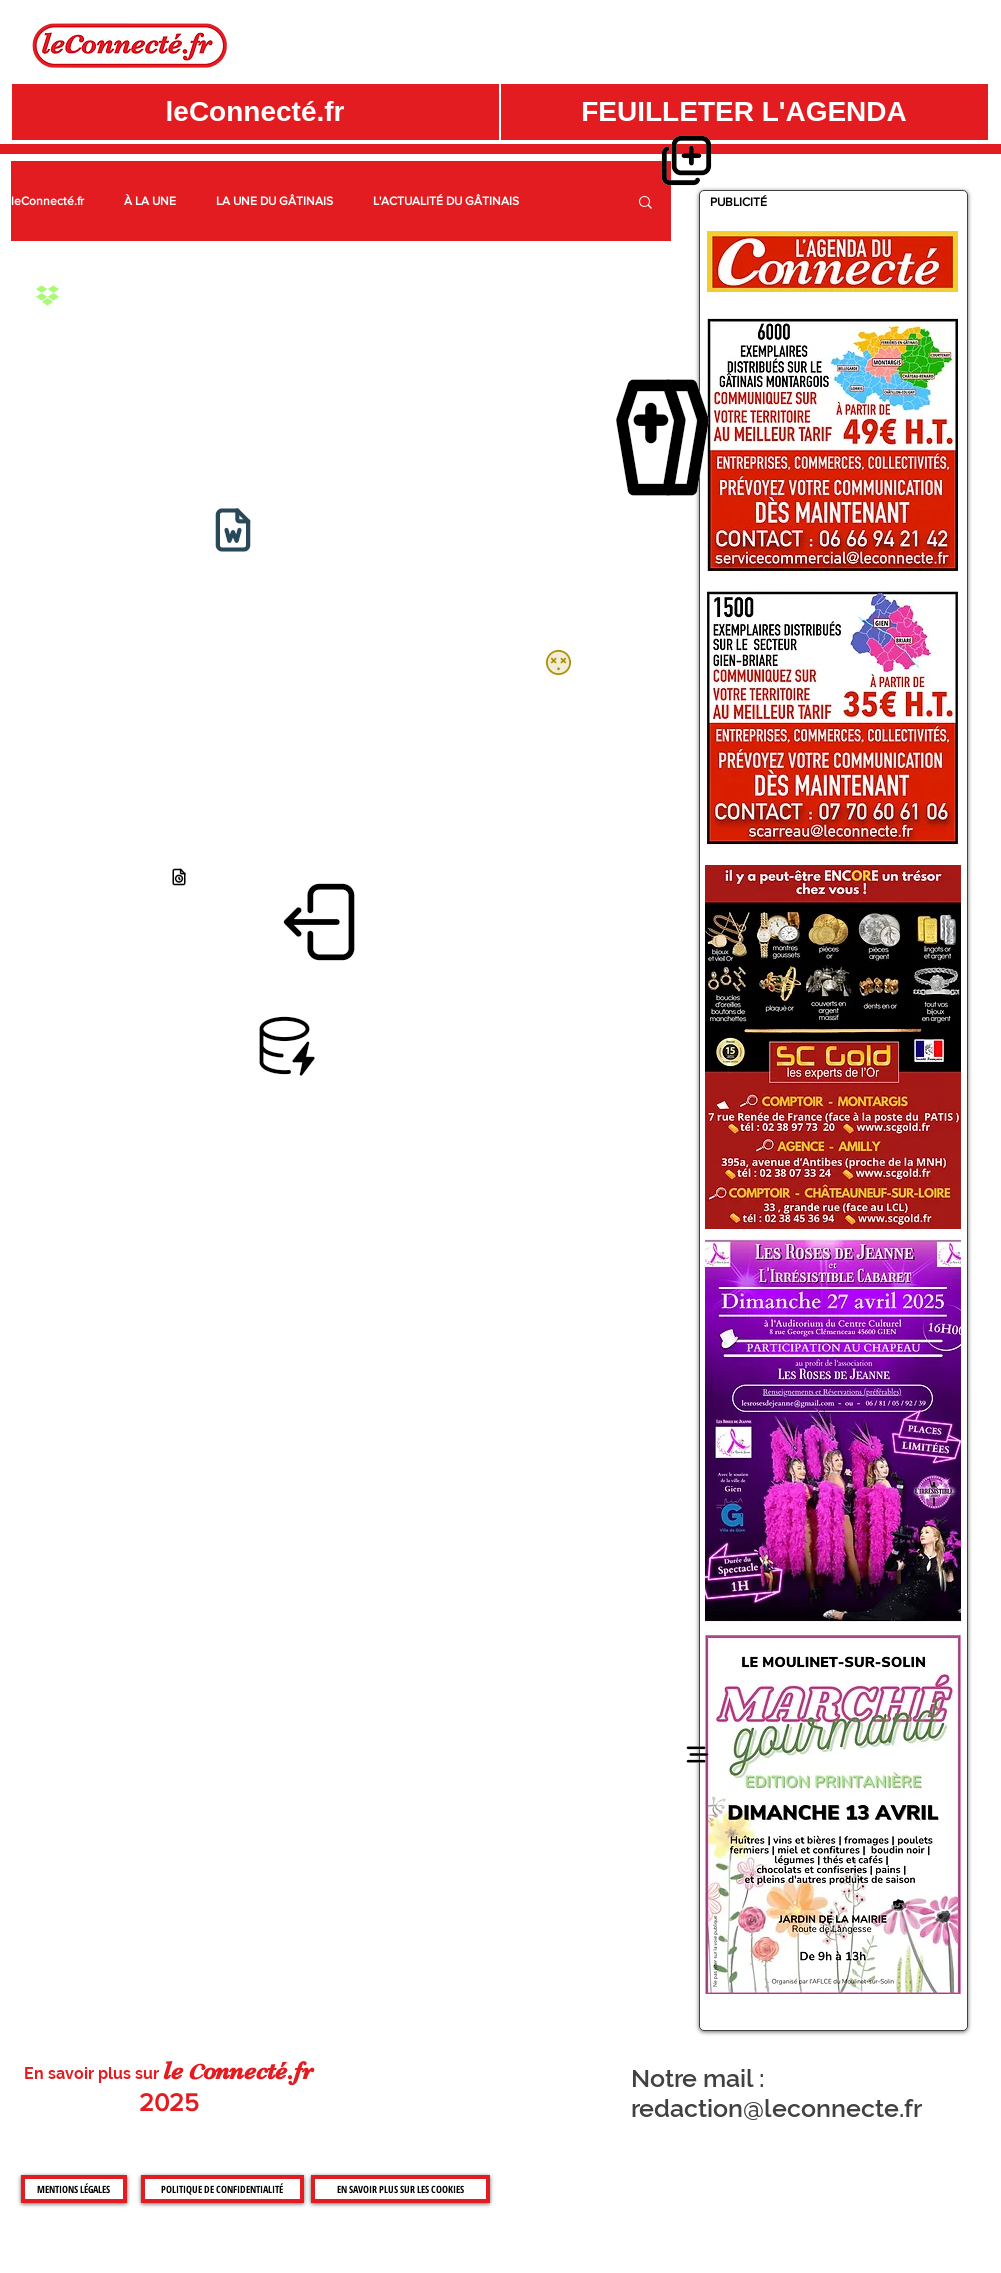  I want to click on log out of your account, so click(325, 922).